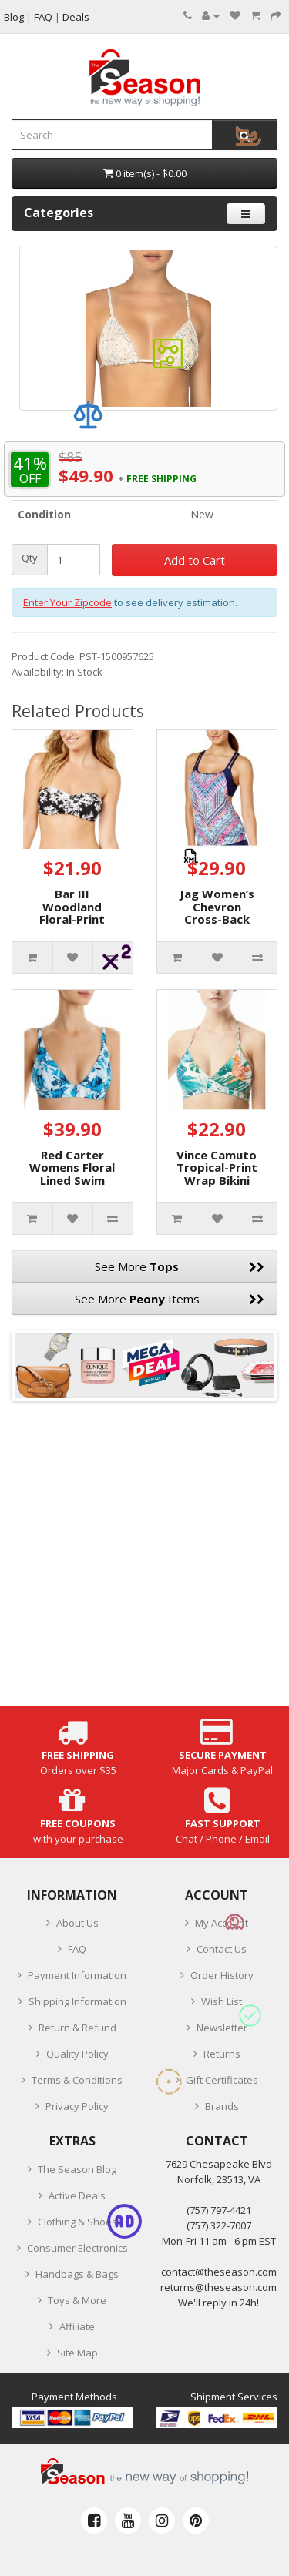 The width and height of the screenshot is (289, 2576). Describe the element at coordinates (234, 1921) in the screenshot. I see `livewire framework branding` at that location.